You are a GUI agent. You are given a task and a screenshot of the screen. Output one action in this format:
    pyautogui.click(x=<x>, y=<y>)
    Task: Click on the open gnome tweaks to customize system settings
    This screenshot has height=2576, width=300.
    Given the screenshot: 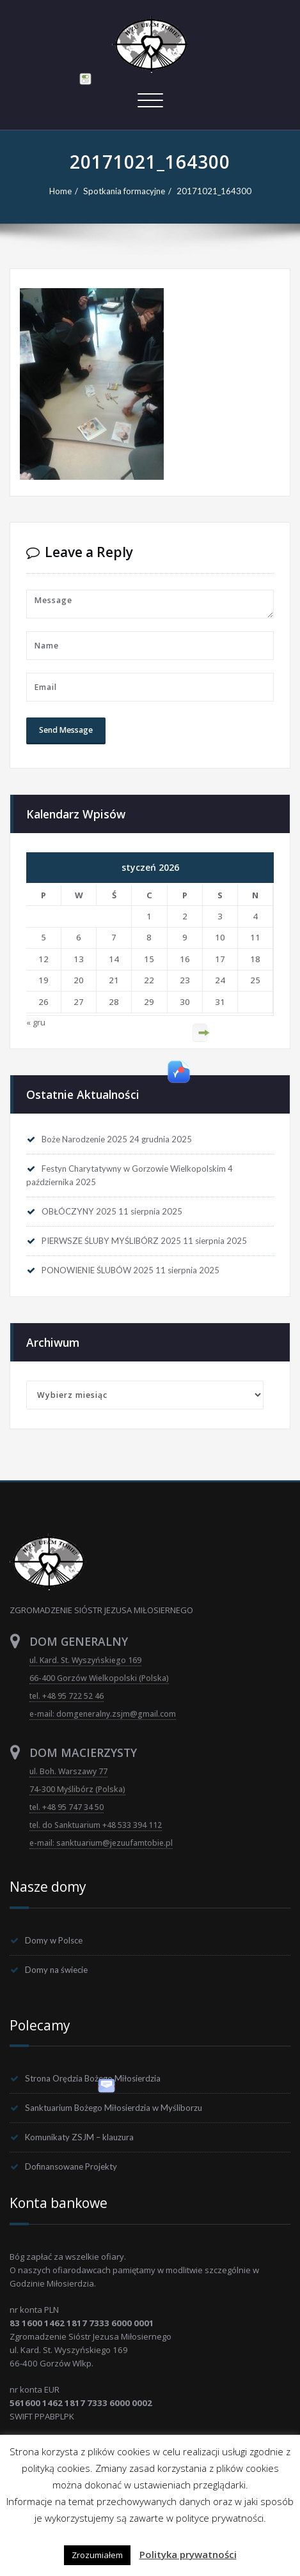 What is the action you would take?
    pyautogui.click(x=85, y=79)
    